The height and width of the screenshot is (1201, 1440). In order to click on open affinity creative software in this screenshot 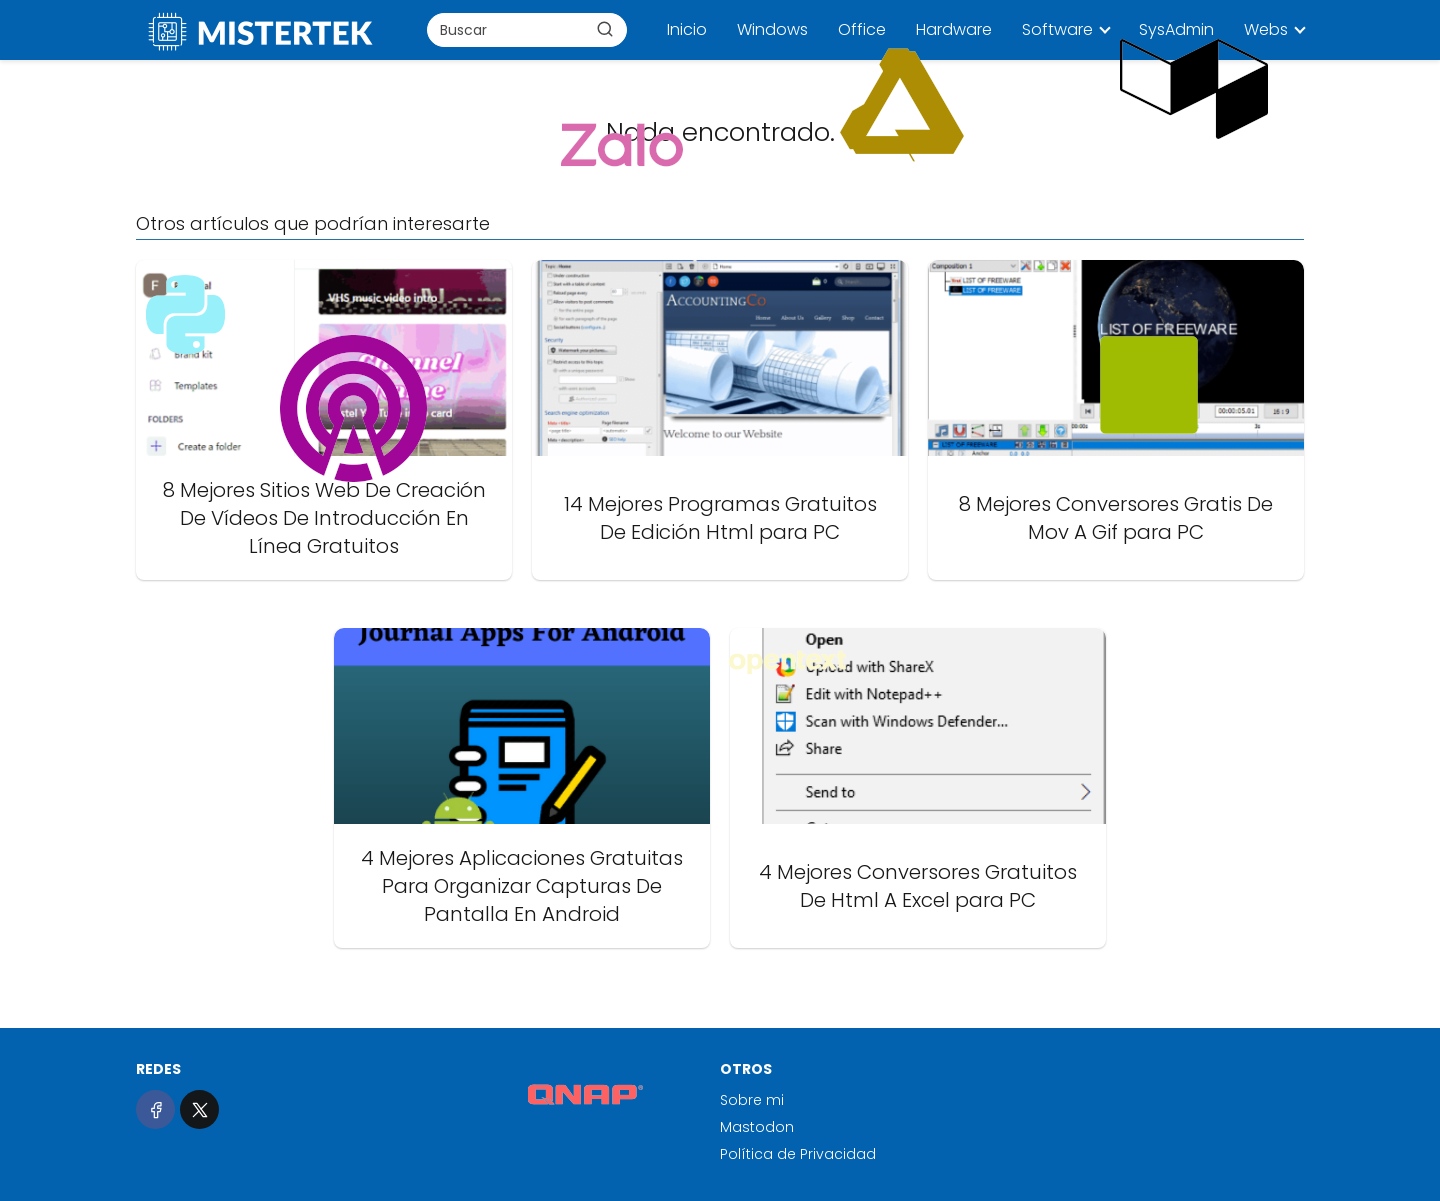, I will do `click(902, 105)`.